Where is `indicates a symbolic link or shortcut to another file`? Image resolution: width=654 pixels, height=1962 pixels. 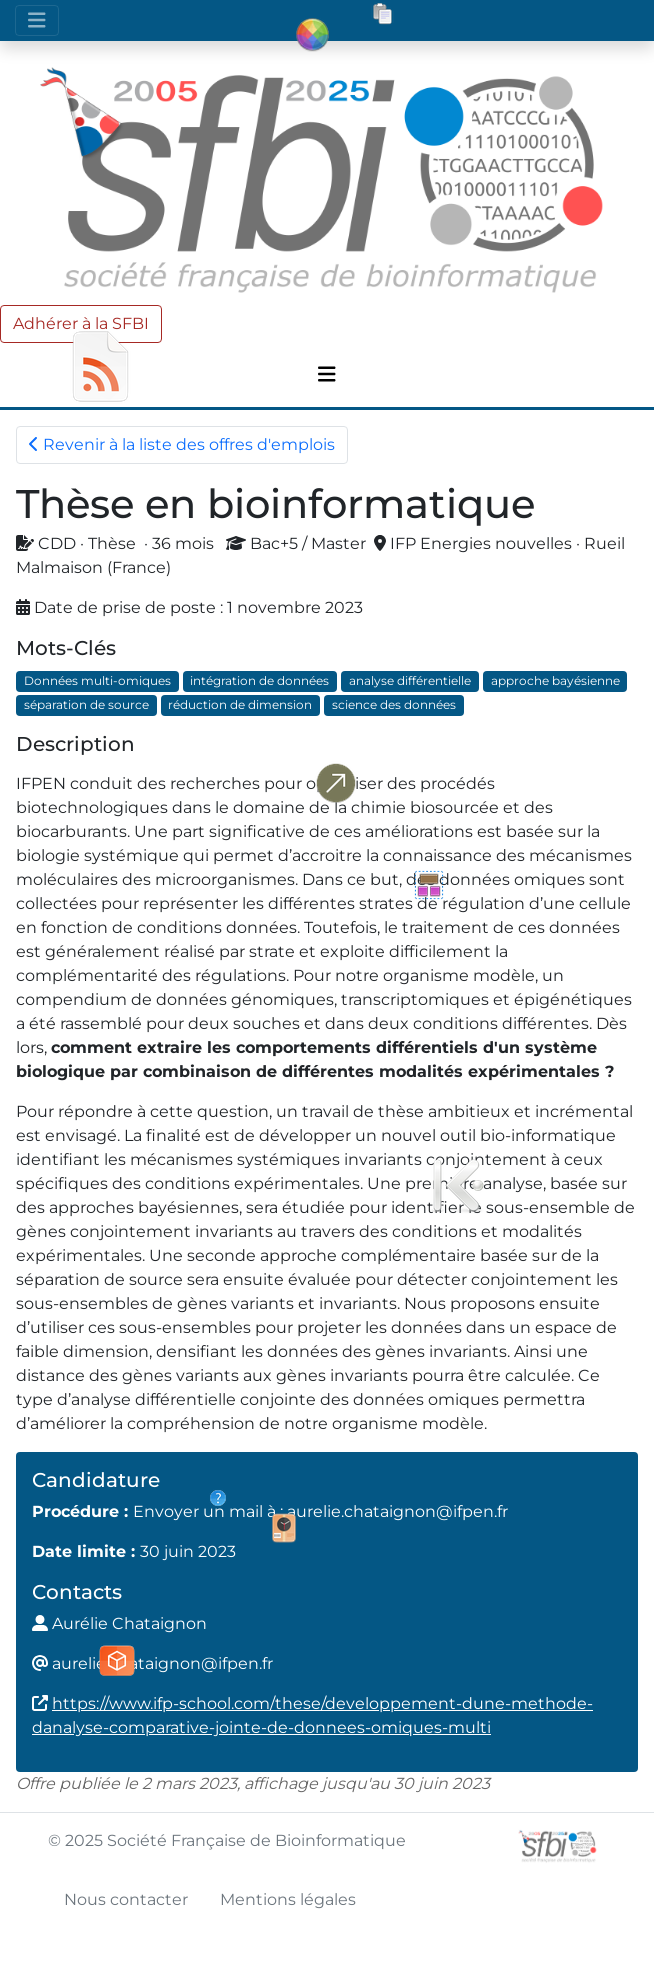 indicates a symbolic link or shortcut to another file is located at coordinates (336, 783).